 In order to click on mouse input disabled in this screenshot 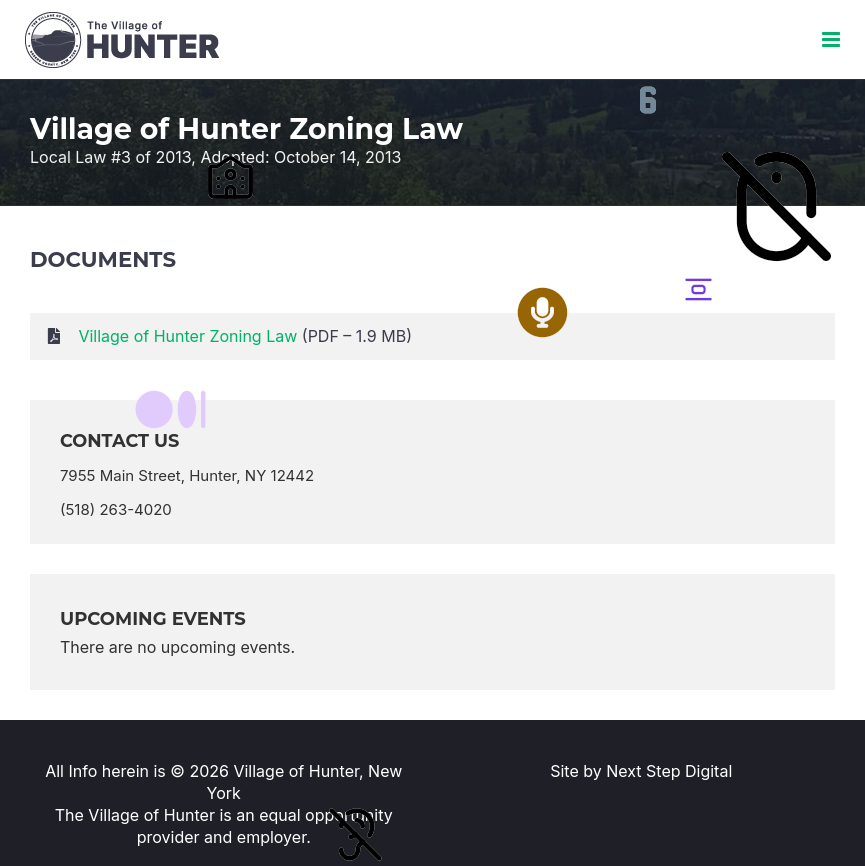, I will do `click(776, 206)`.